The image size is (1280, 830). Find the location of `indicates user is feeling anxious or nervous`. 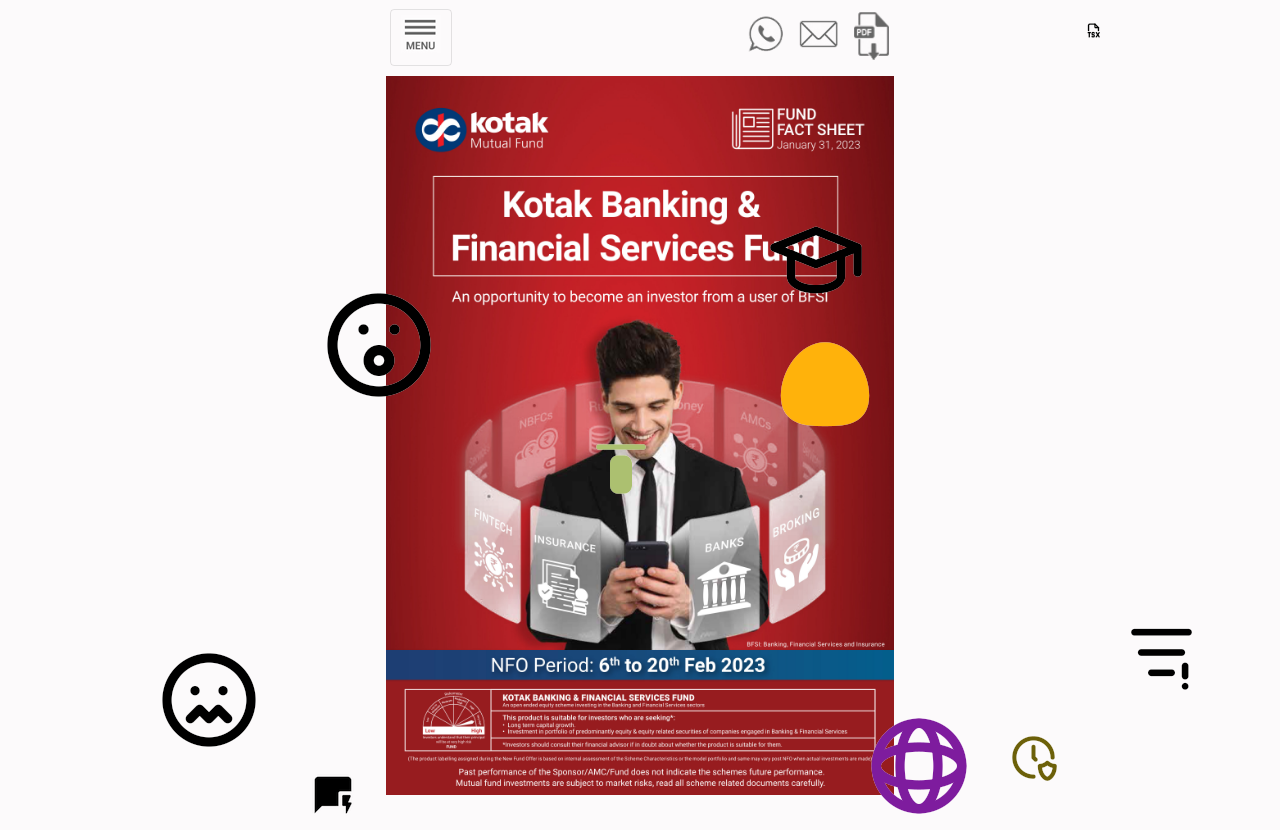

indicates user is feeling anxious or nervous is located at coordinates (209, 700).